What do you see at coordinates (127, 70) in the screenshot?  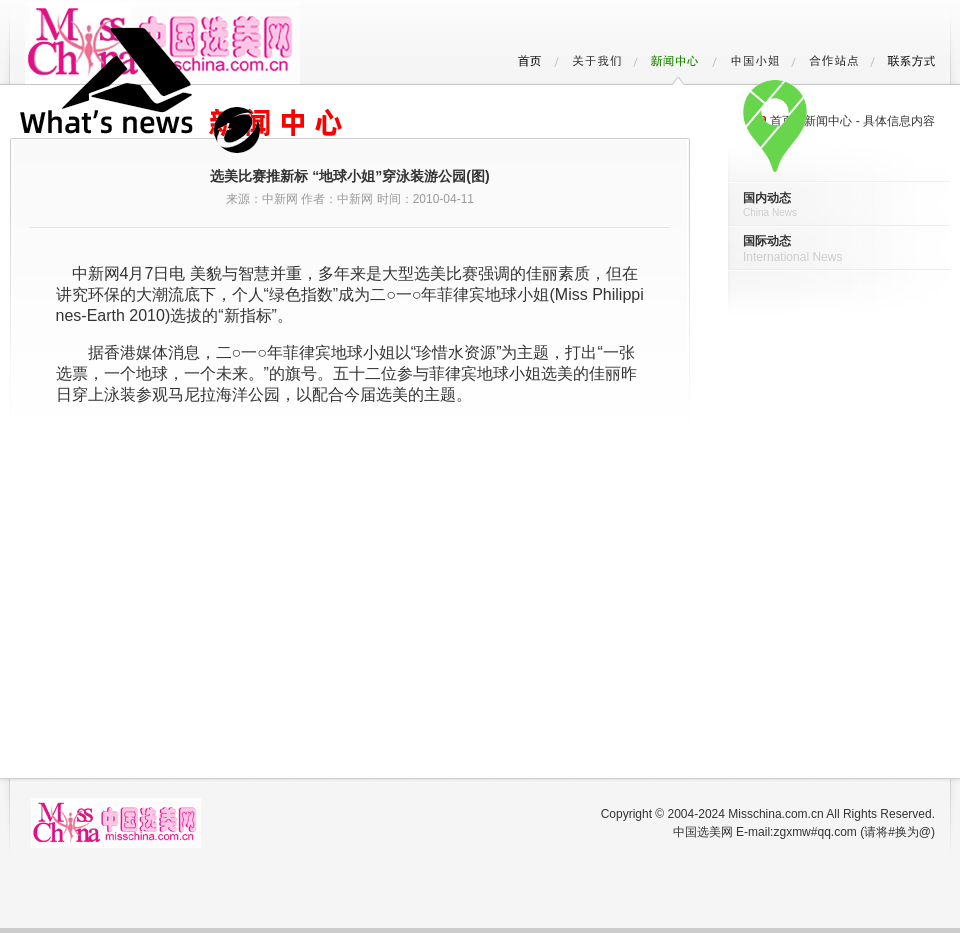 I see `accusoft company logo` at bounding box center [127, 70].